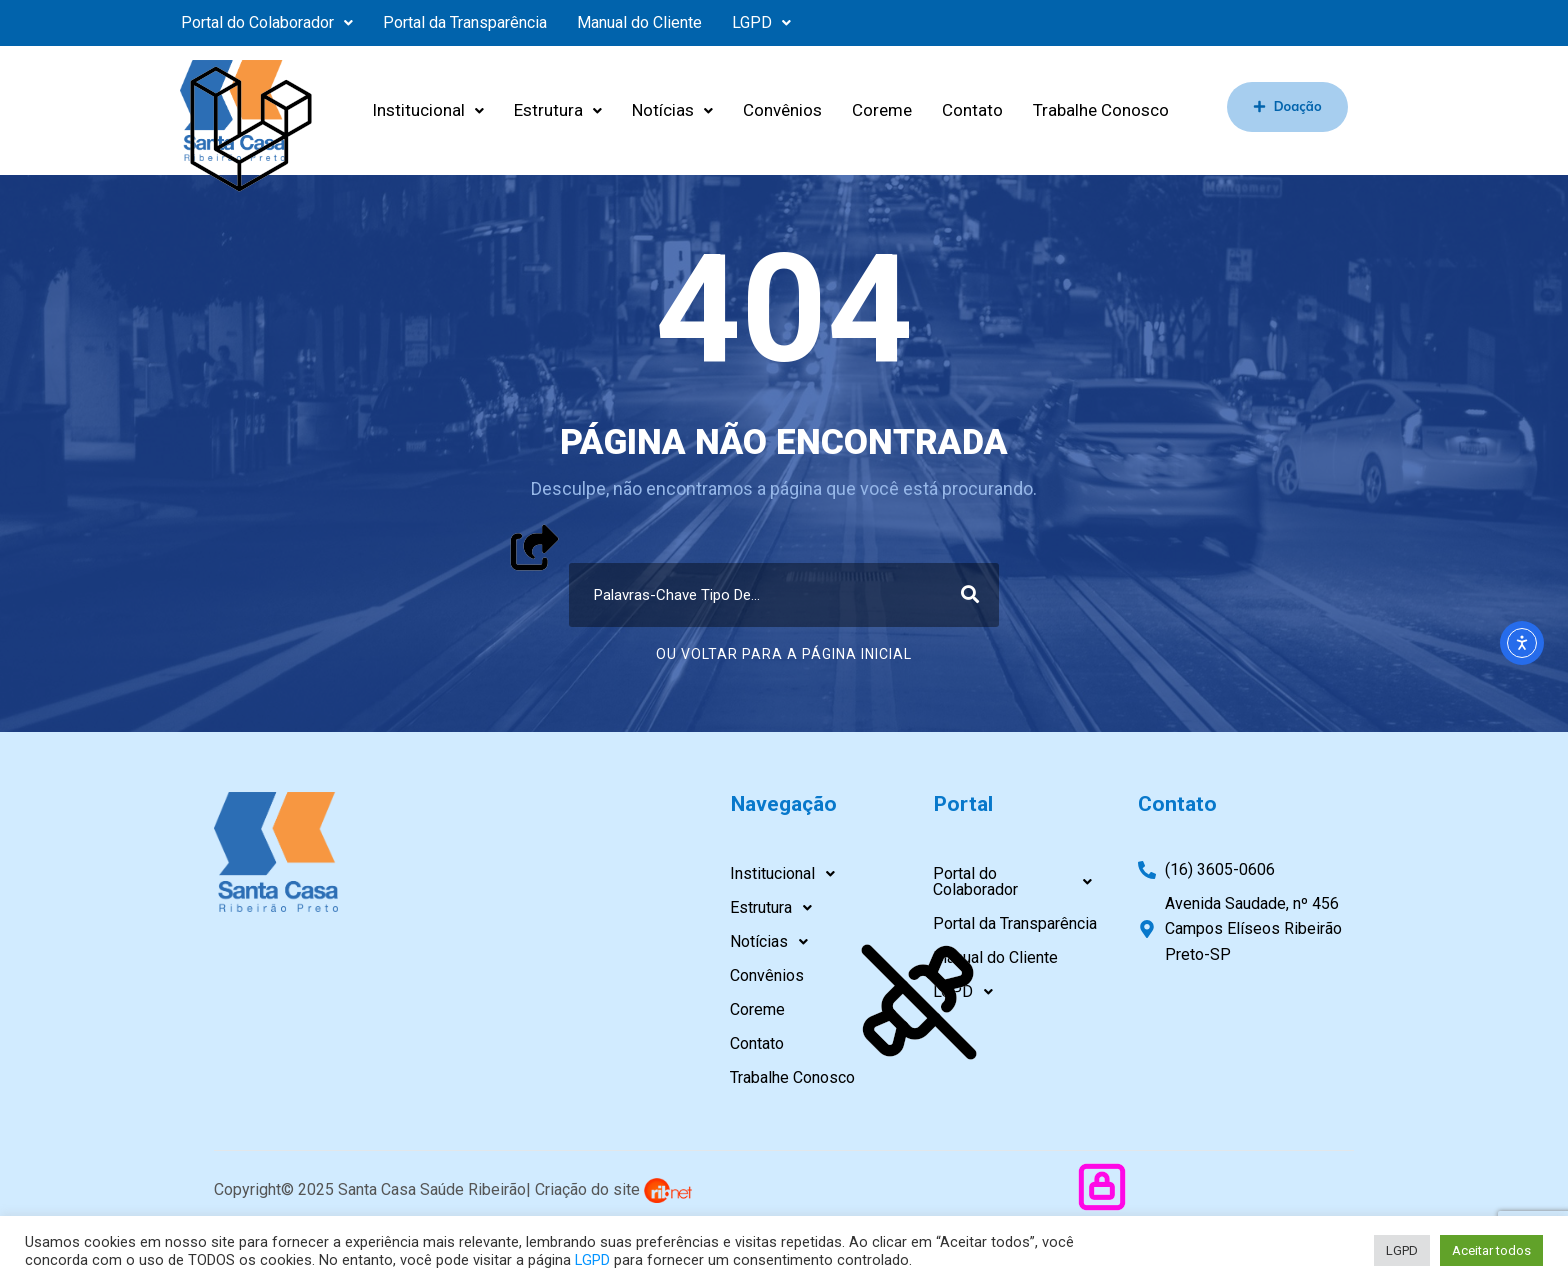 This screenshot has height=1285, width=1568. I want to click on access security or privacy settings, so click(1102, 1187).